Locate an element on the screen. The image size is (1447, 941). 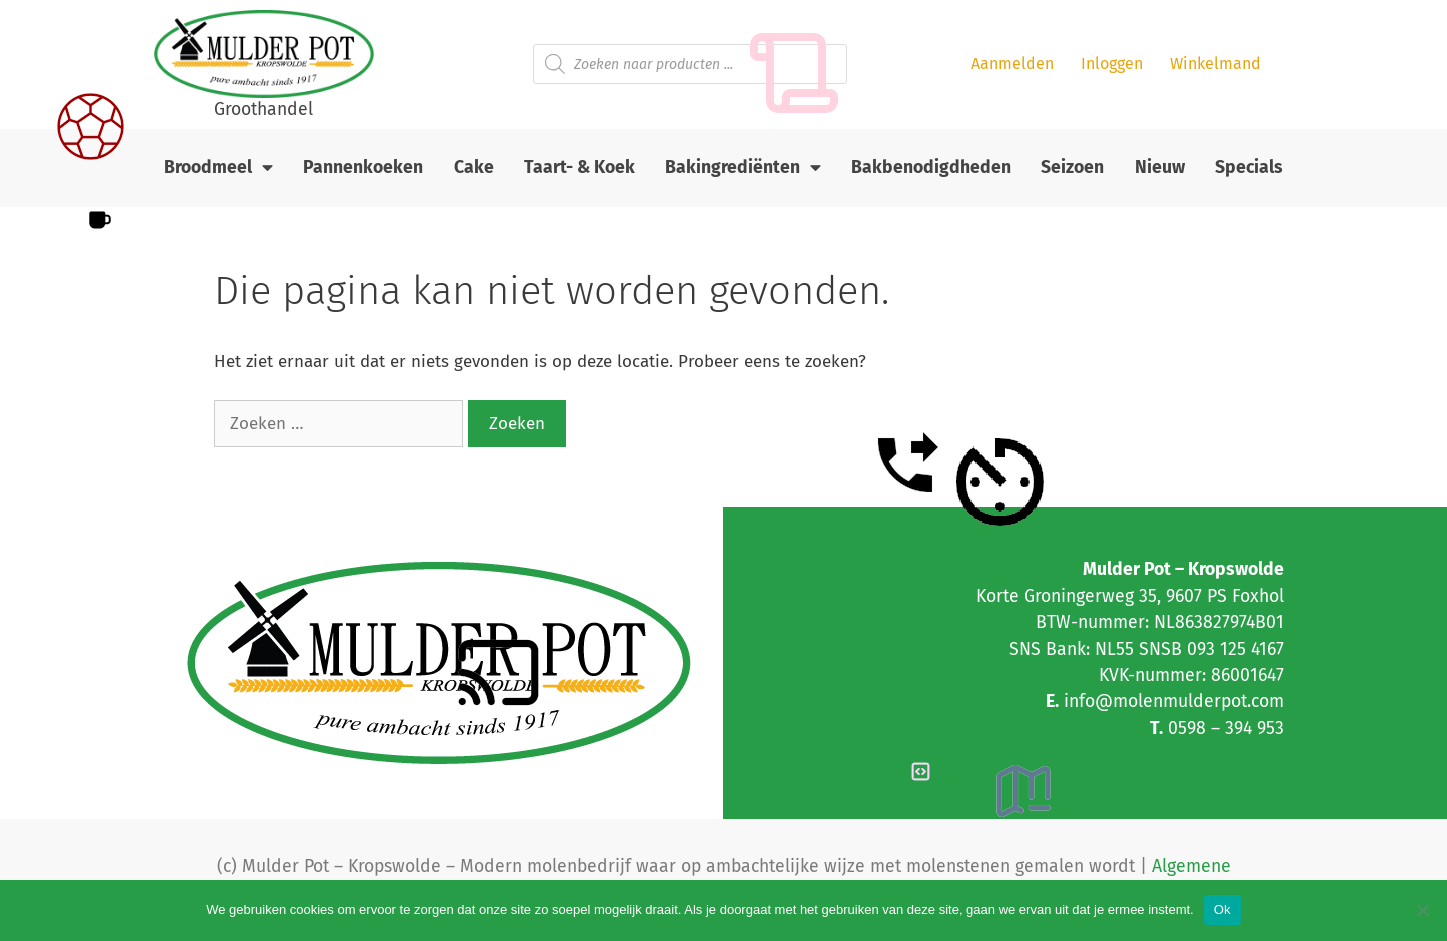
set or view a countdown timer is located at coordinates (1000, 482).